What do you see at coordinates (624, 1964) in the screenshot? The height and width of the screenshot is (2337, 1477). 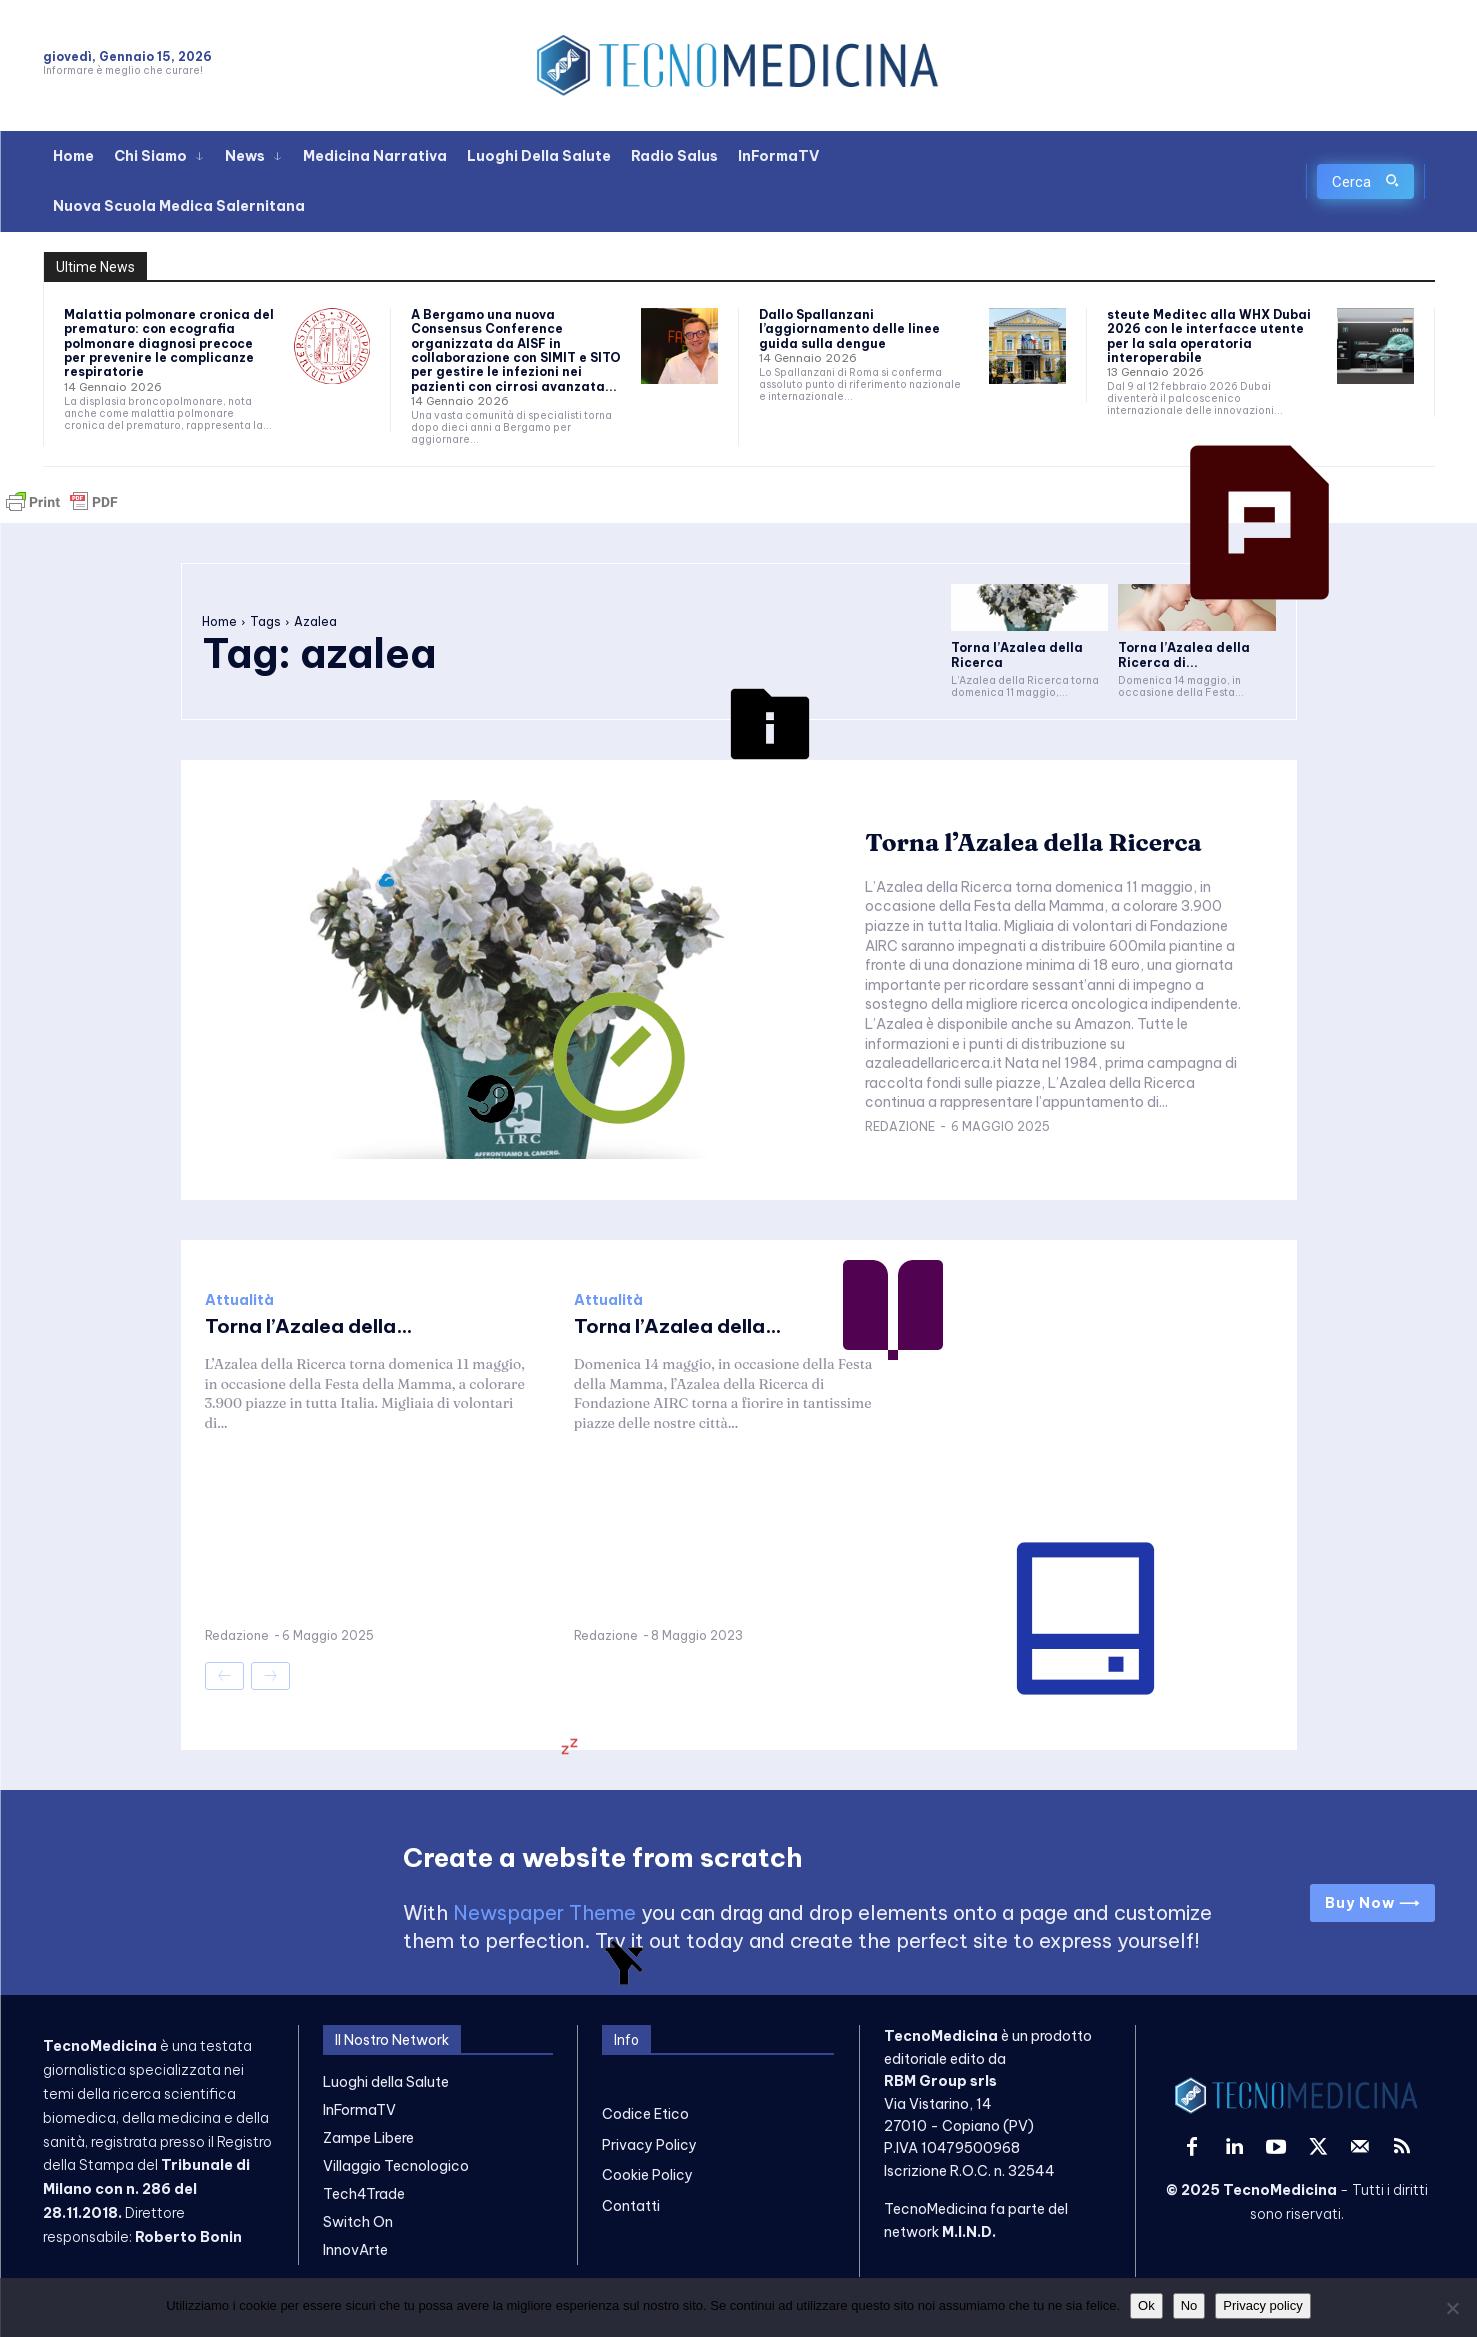 I see `clear all active filters` at bounding box center [624, 1964].